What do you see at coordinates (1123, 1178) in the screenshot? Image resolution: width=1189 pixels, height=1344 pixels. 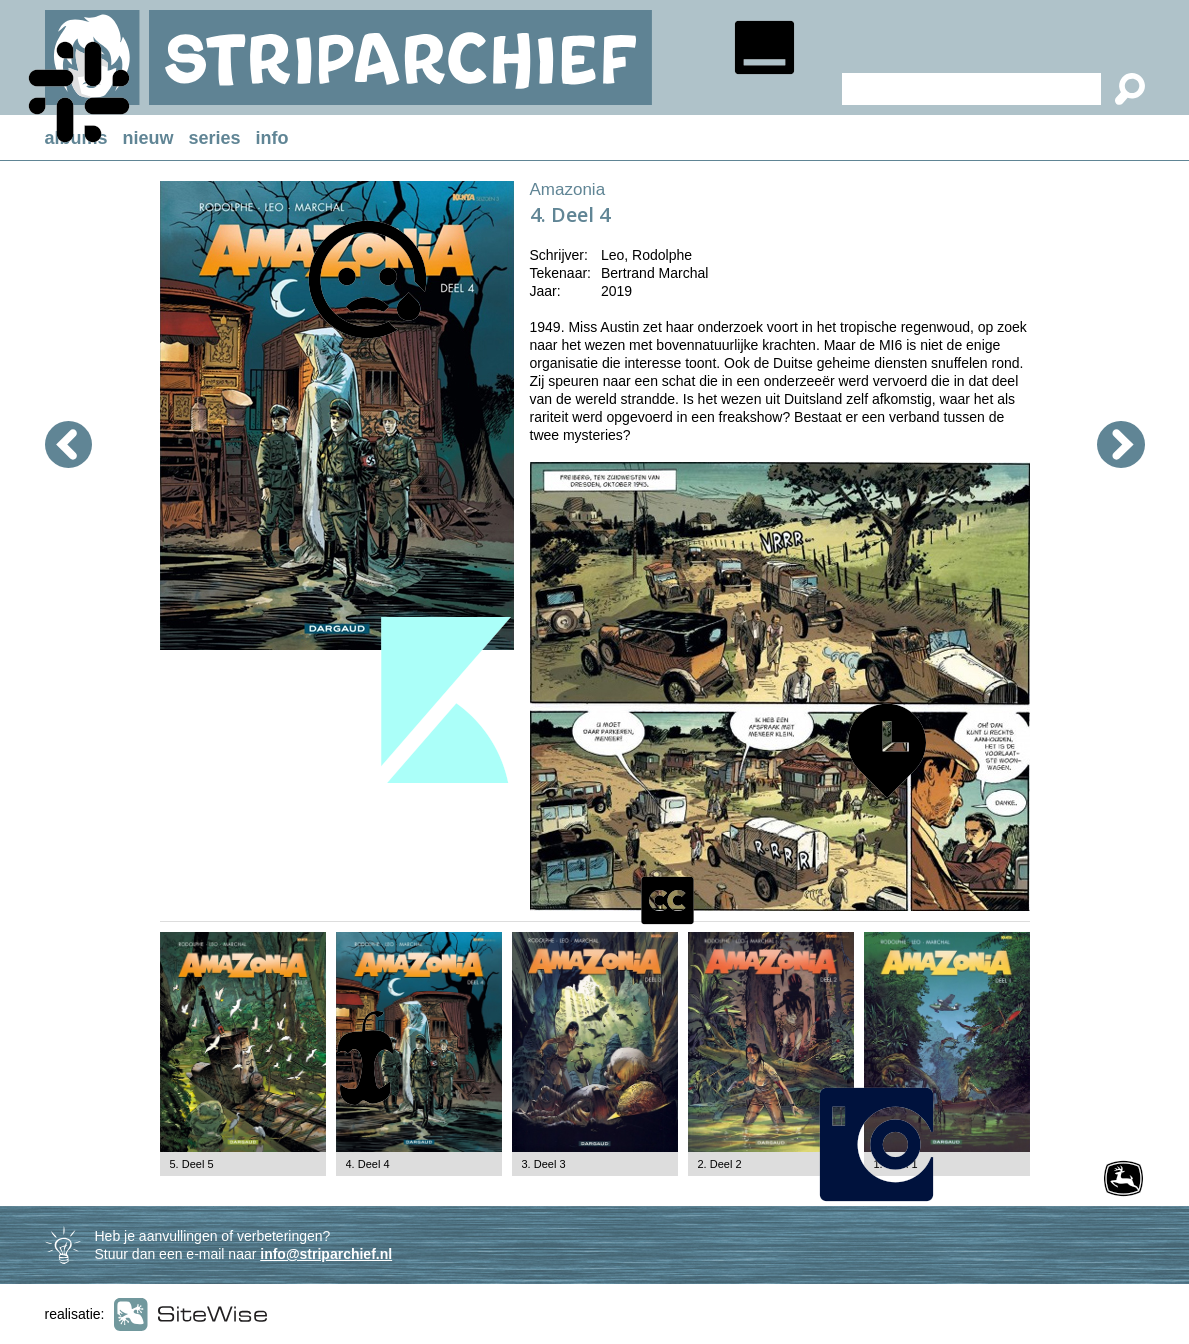 I see `John Deere brand logo` at bounding box center [1123, 1178].